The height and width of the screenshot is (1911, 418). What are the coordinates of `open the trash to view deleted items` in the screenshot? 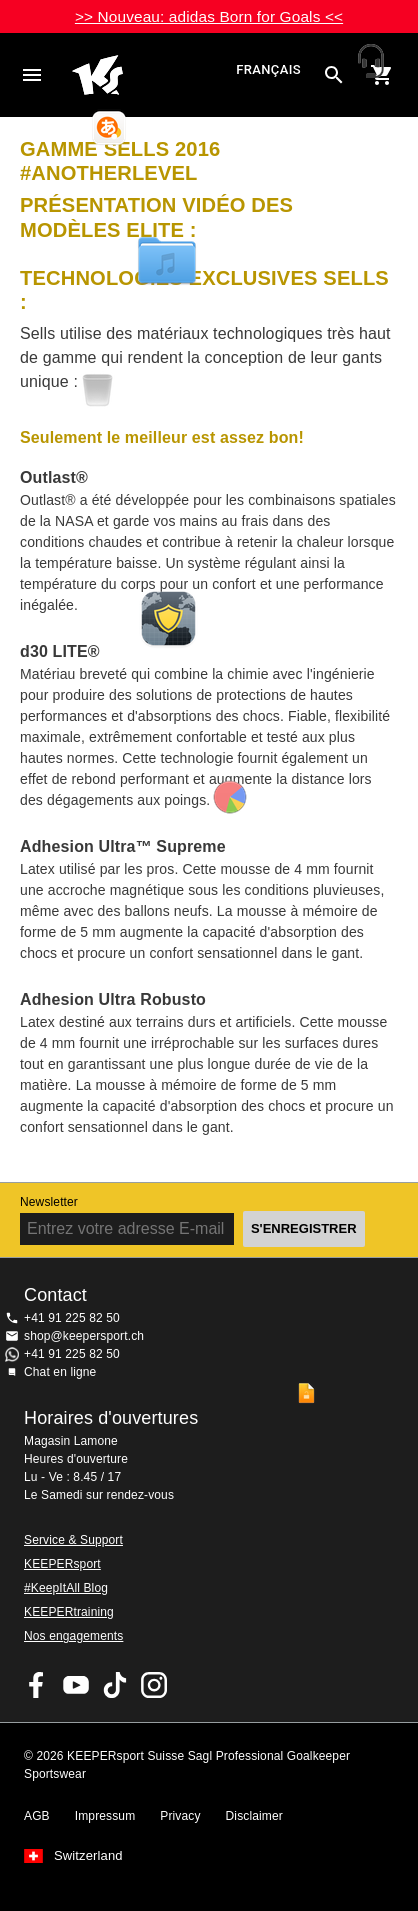 It's located at (97, 389).